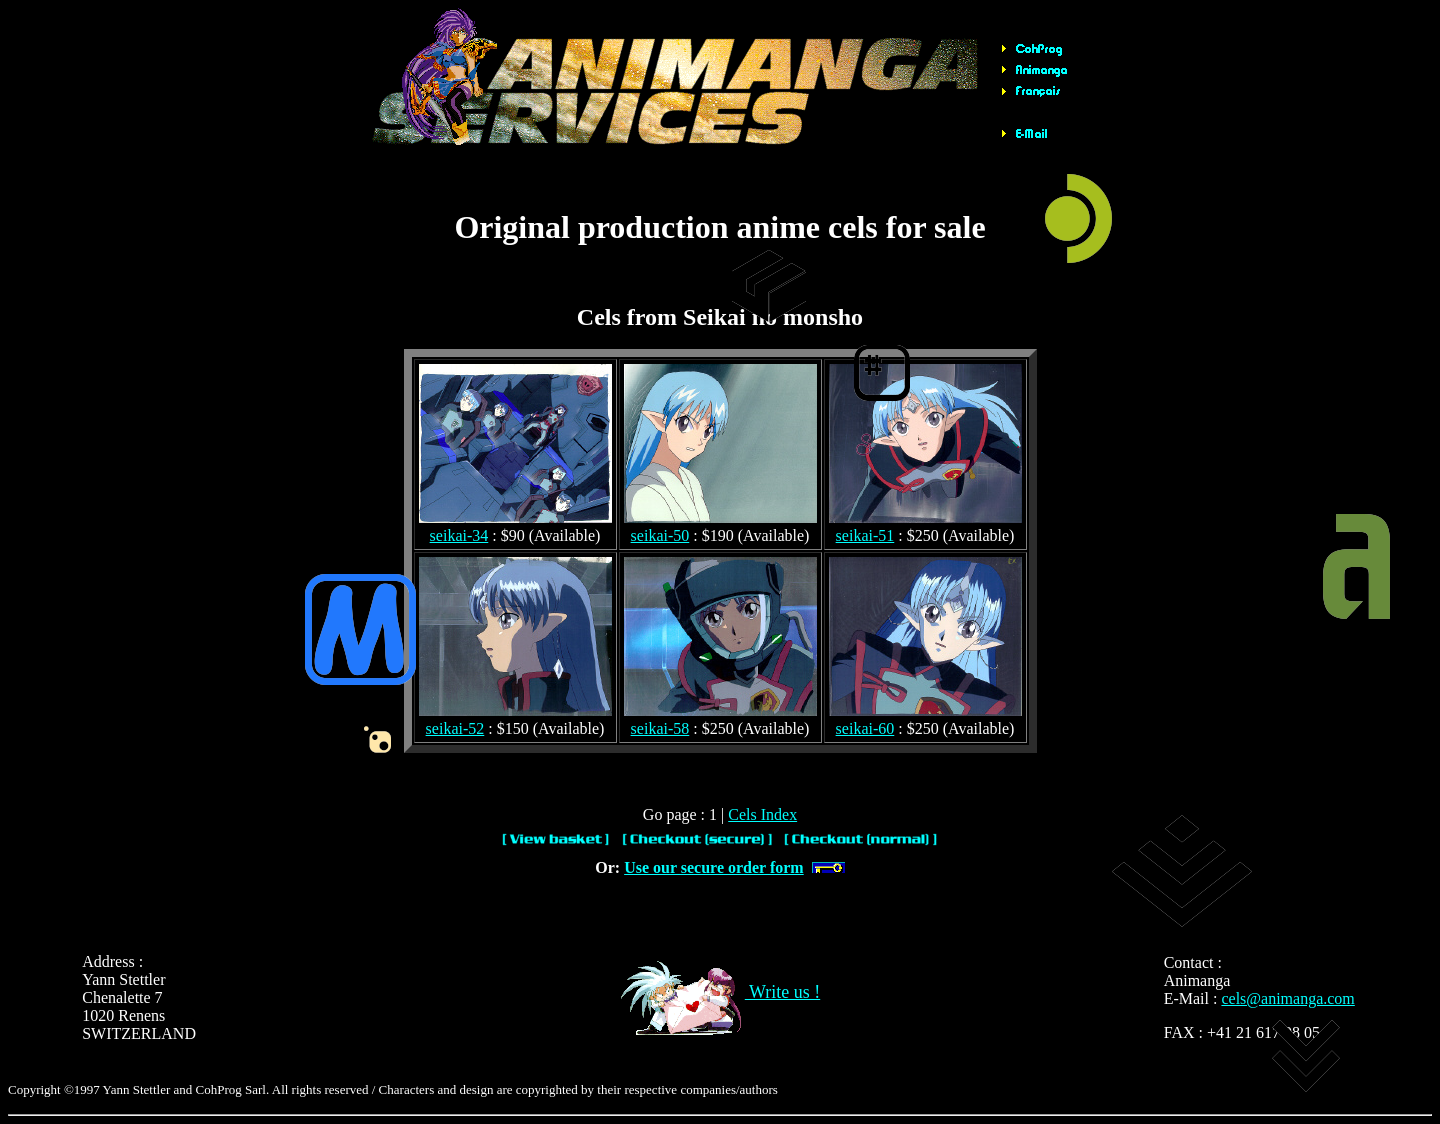 The height and width of the screenshot is (1124, 1440). I want to click on shoelace web components library logo, so click(865, 444).